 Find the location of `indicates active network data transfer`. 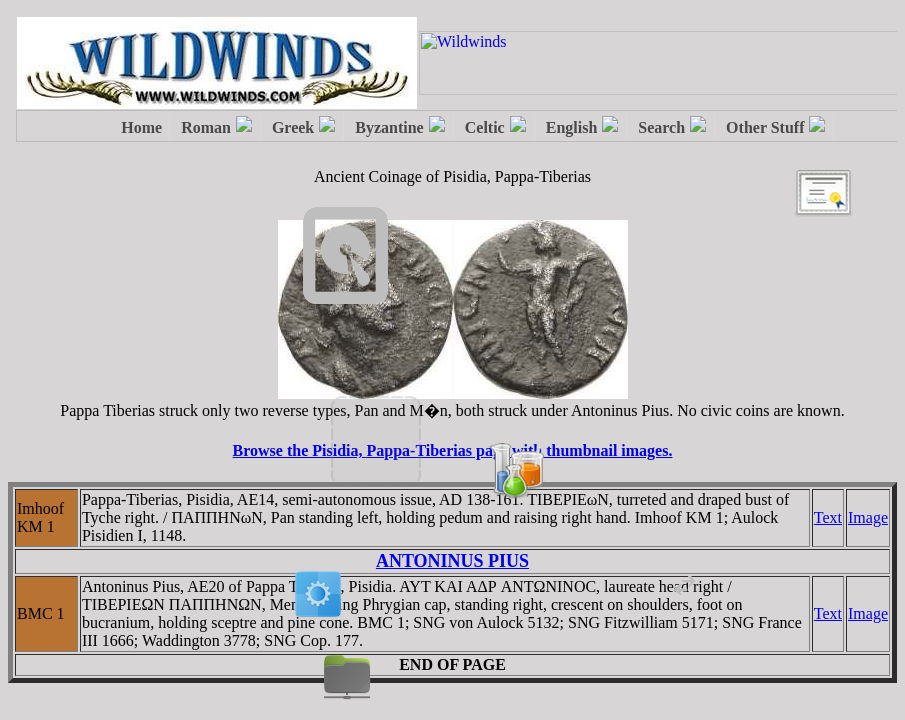

indicates active network data transfer is located at coordinates (684, 585).